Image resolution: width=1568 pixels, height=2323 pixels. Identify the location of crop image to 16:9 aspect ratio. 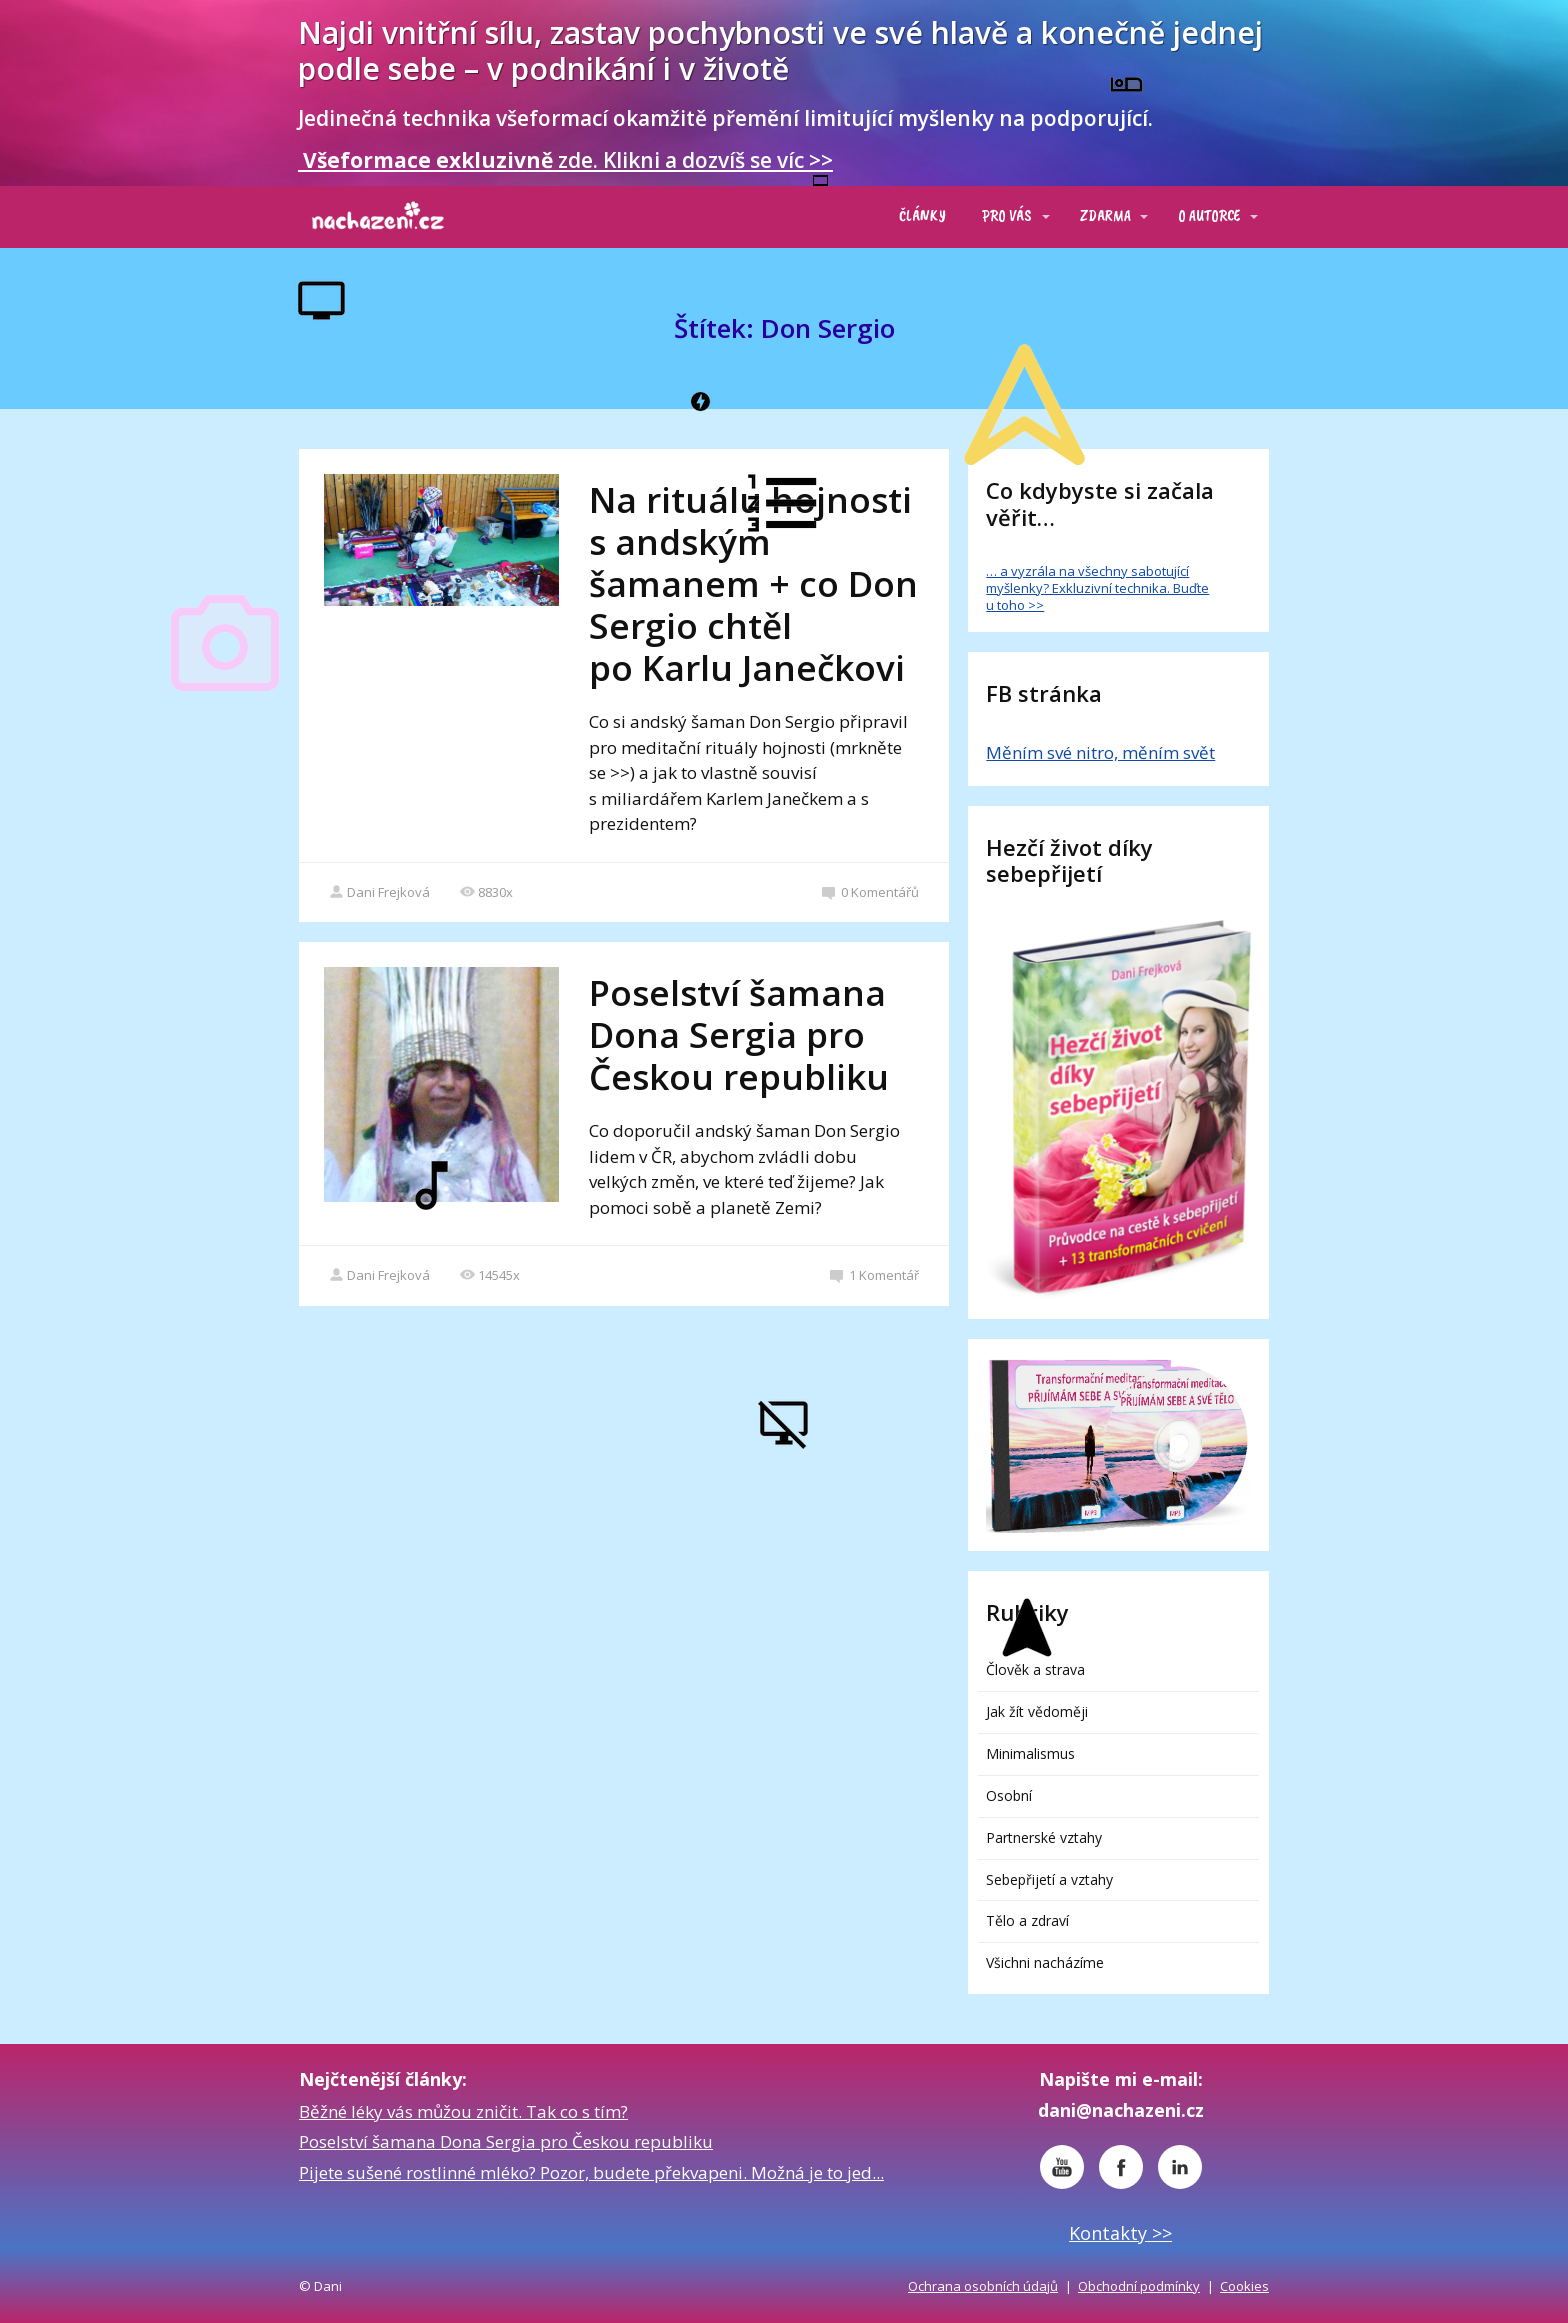
(820, 180).